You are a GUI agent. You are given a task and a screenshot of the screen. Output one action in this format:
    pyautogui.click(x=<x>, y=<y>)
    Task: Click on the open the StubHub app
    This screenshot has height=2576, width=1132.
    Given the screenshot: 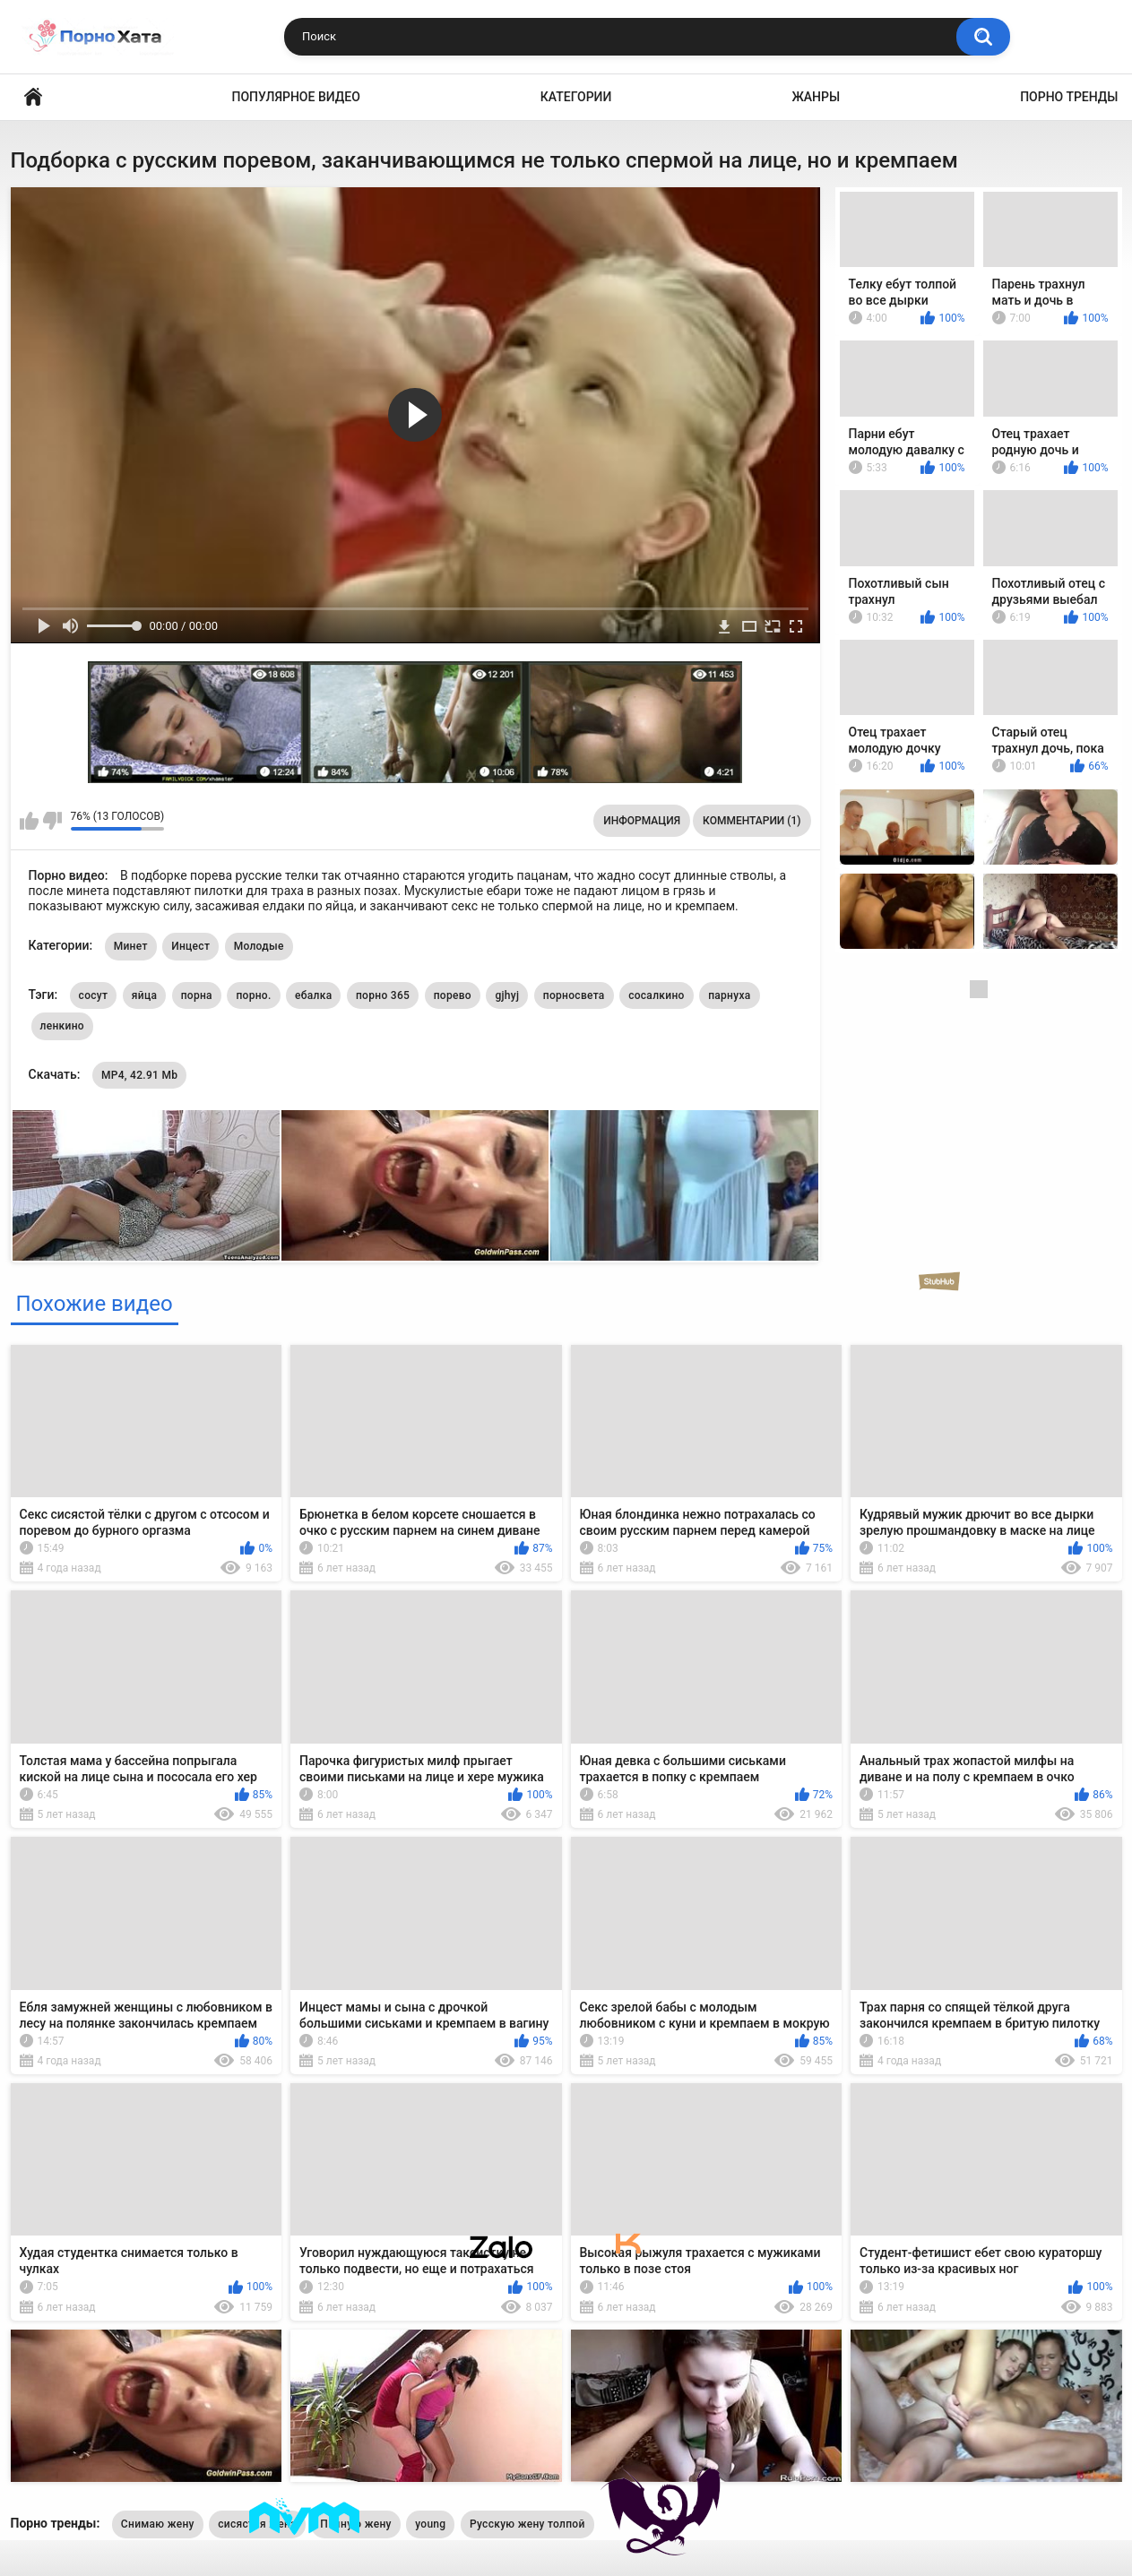 What is the action you would take?
    pyautogui.click(x=939, y=1281)
    